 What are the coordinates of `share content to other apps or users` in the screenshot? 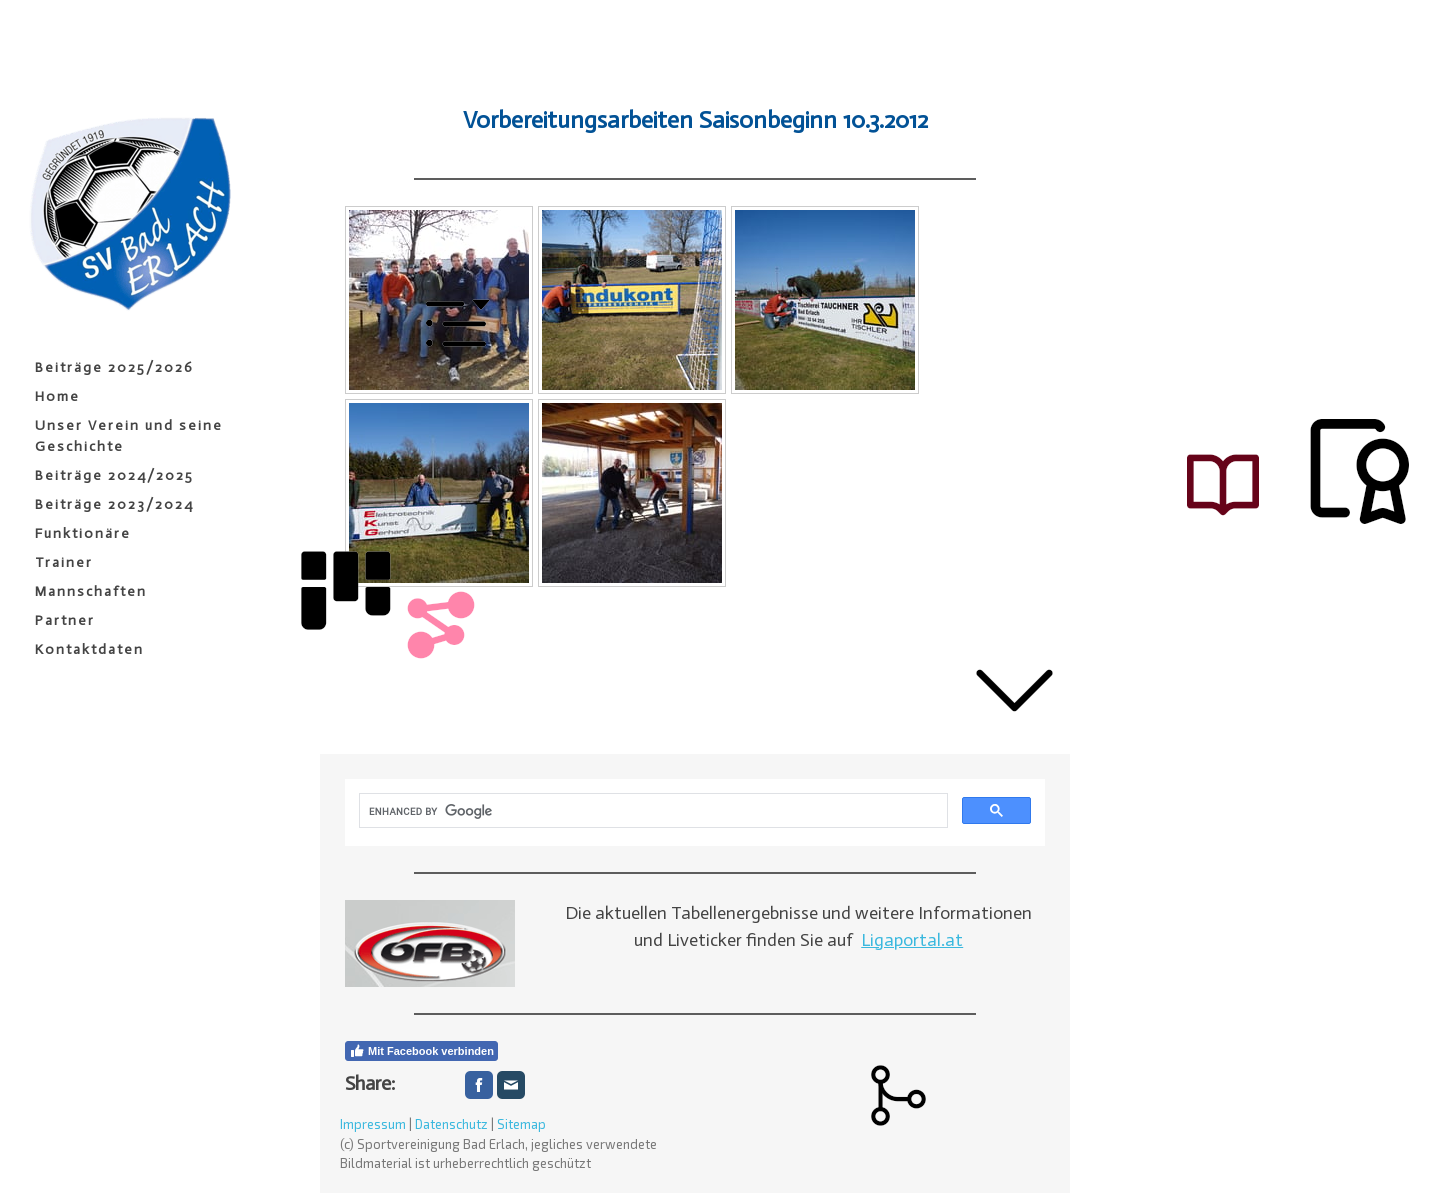 It's located at (441, 625).